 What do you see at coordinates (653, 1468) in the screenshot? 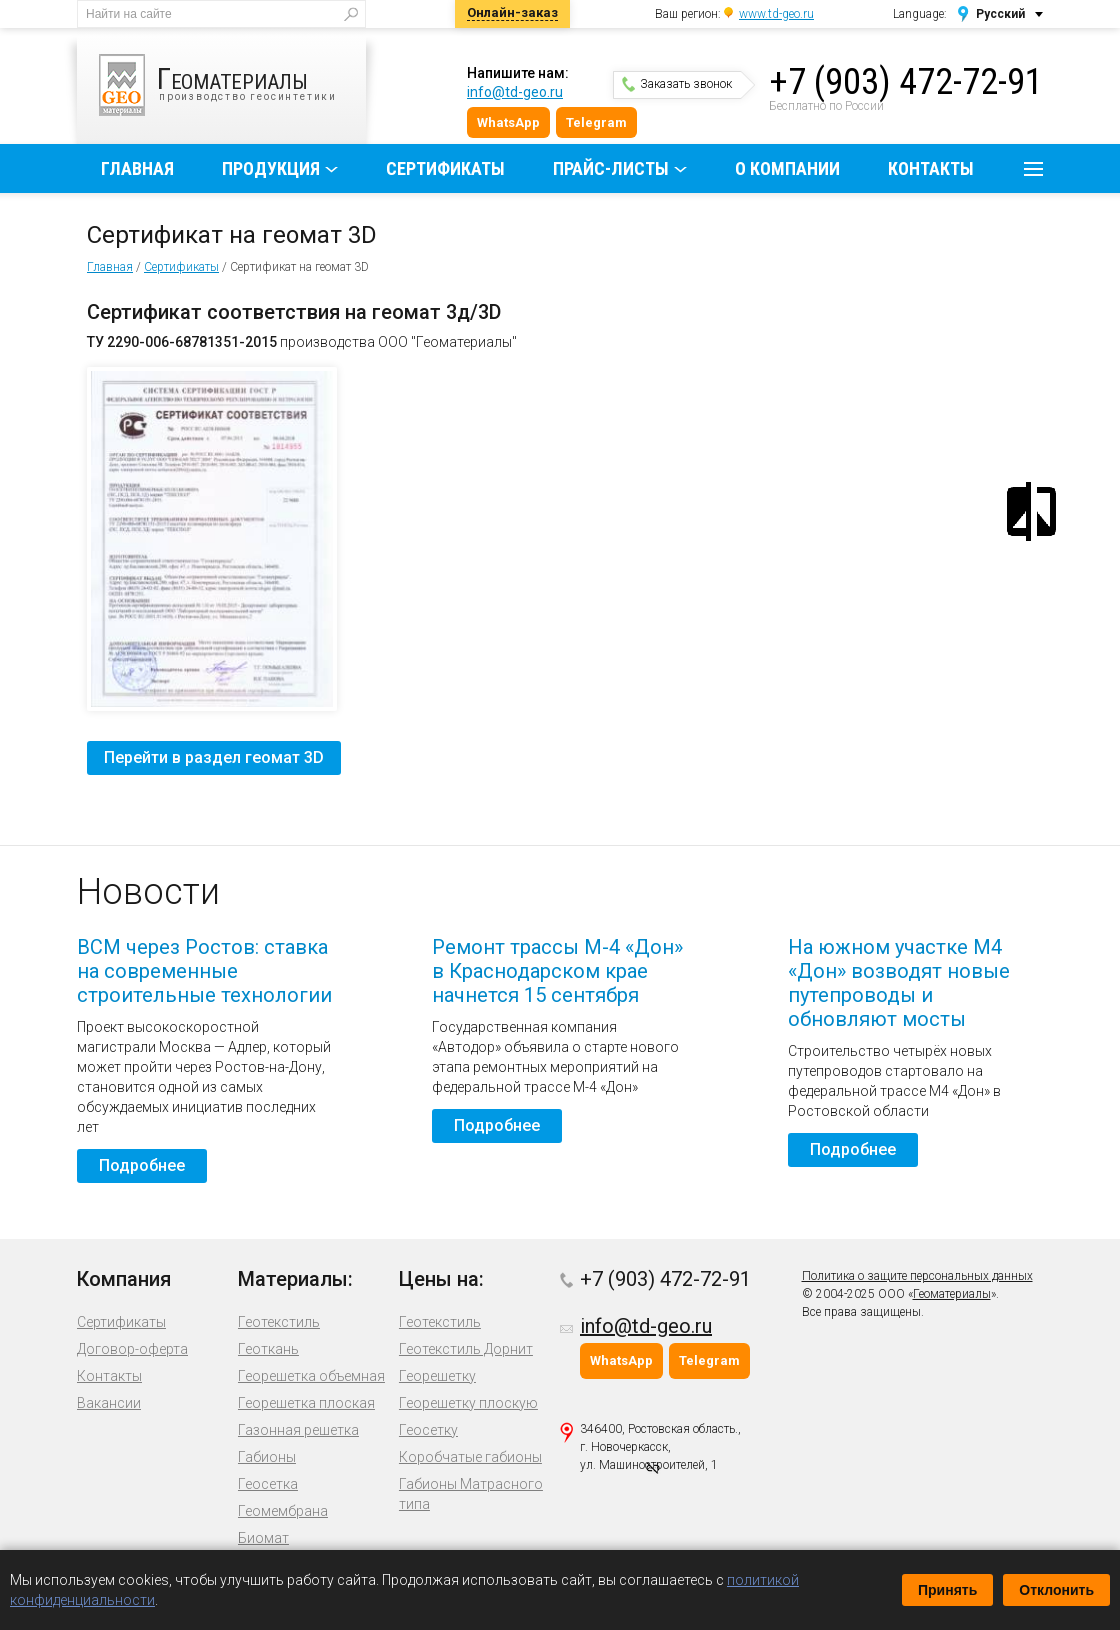
I see `unlink or disconnect a shared link` at bounding box center [653, 1468].